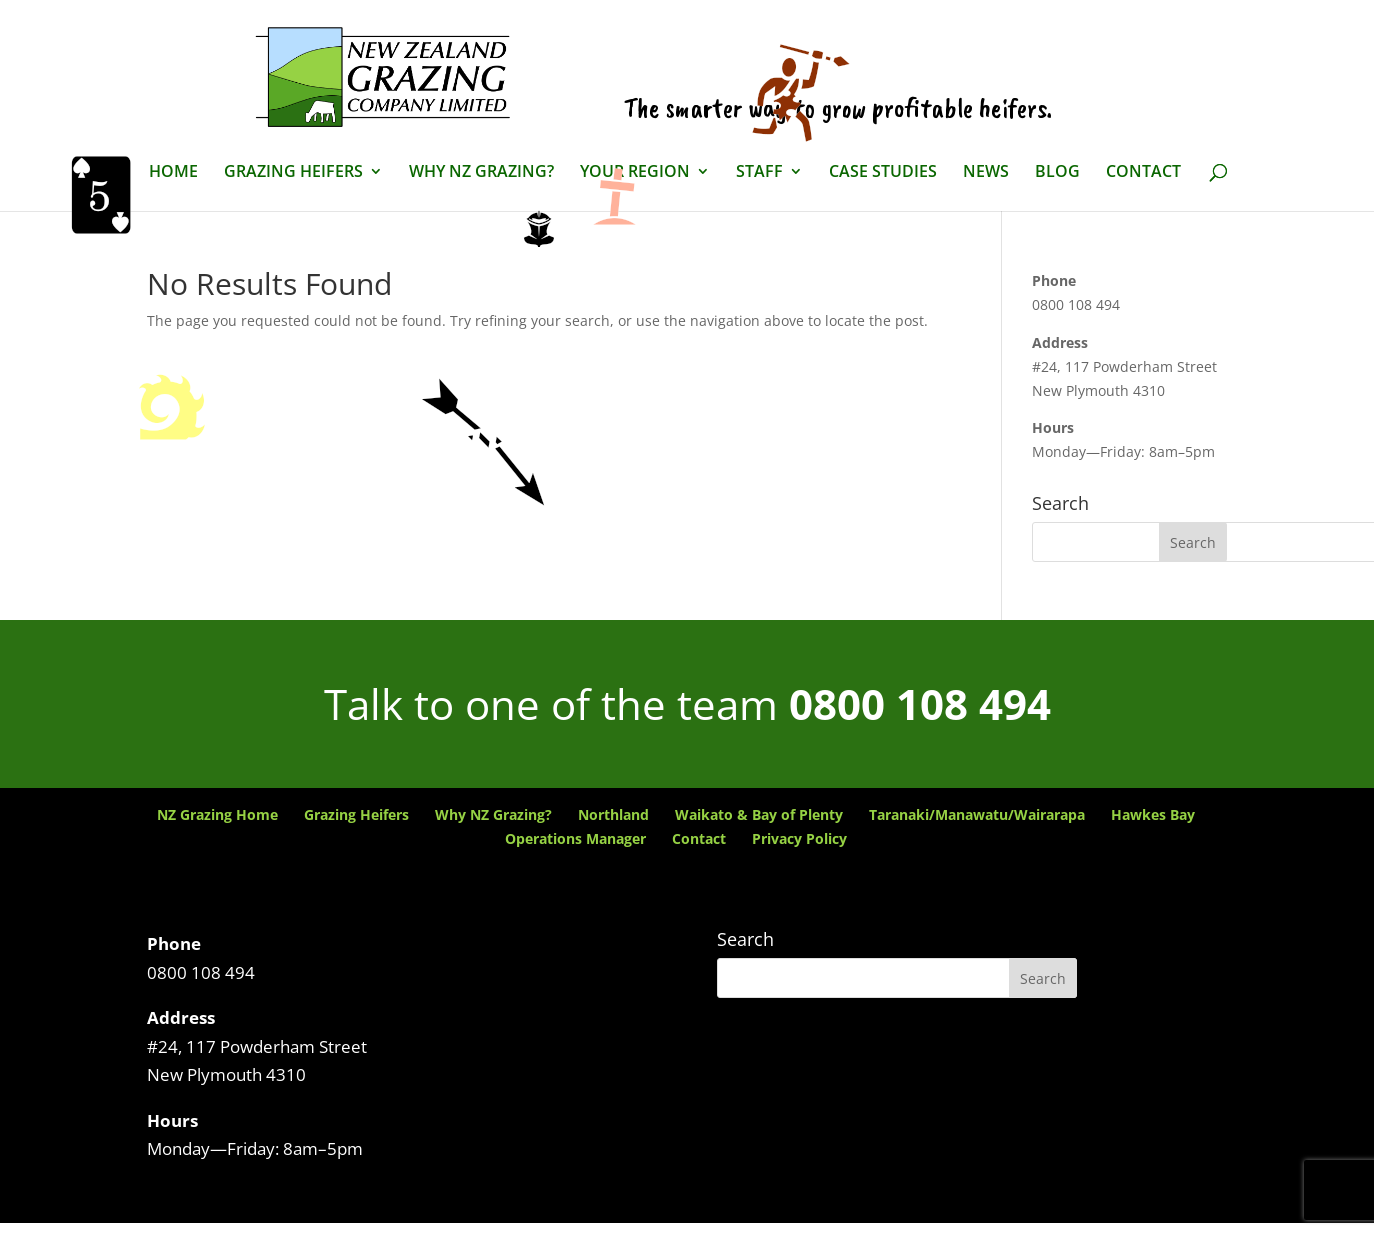 This screenshot has height=1234, width=1374. What do you see at coordinates (483, 442) in the screenshot?
I see `indicates a broken or failed connection` at bounding box center [483, 442].